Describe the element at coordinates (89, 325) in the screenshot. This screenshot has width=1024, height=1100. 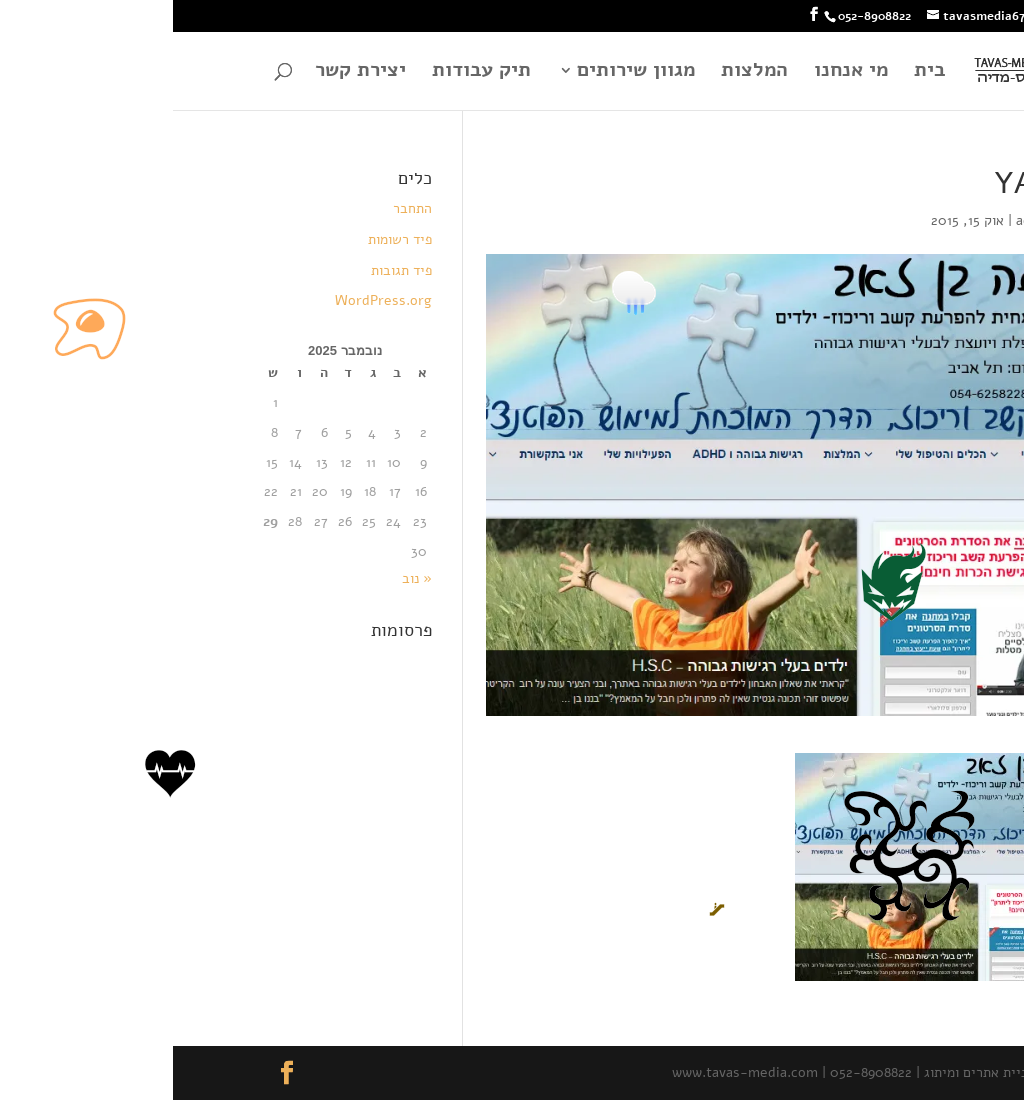
I see `ingredient icon for cooking or recipe apps` at that location.